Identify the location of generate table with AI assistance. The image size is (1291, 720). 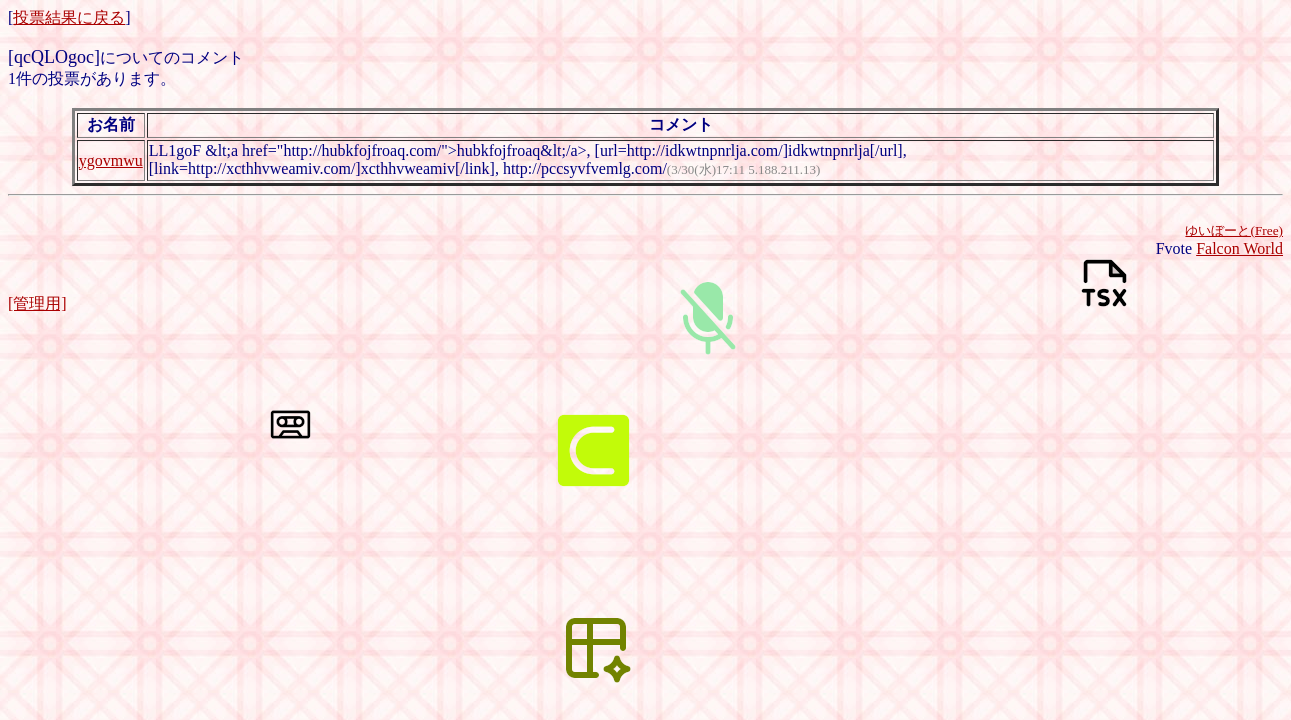
(596, 648).